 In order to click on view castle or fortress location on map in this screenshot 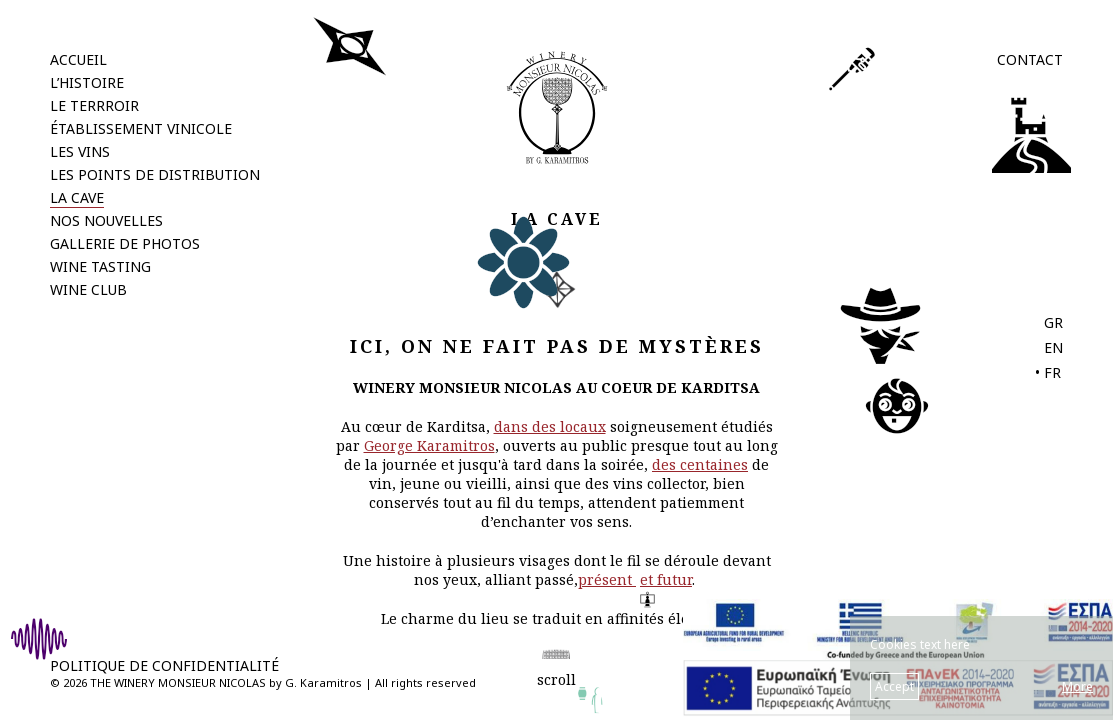, I will do `click(1031, 133)`.